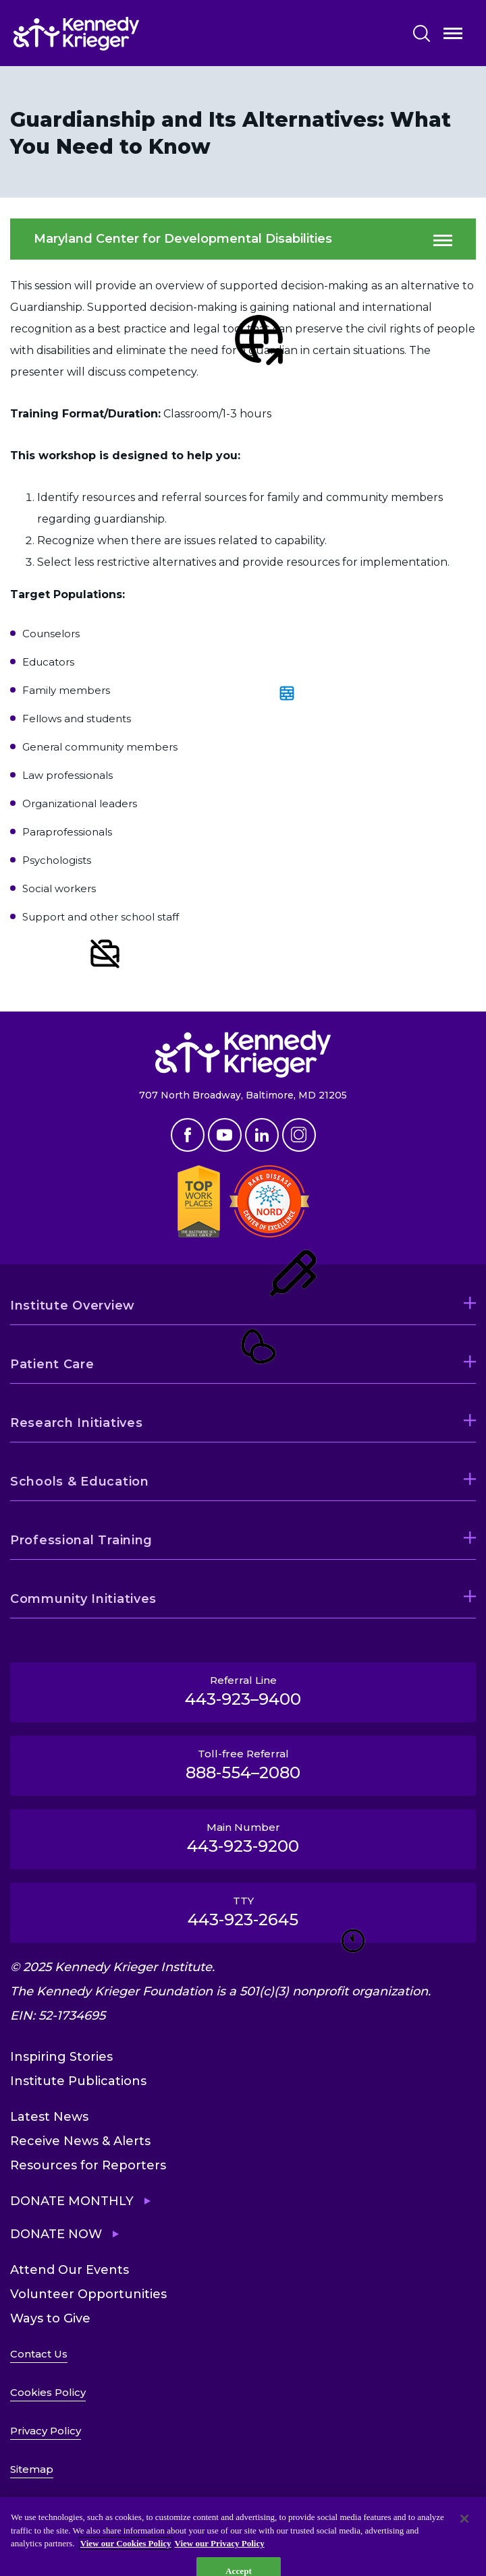 The width and height of the screenshot is (486, 2576). Describe the element at coordinates (105, 954) in the screenshot. I see `indicates work mode is disabled` at that location.